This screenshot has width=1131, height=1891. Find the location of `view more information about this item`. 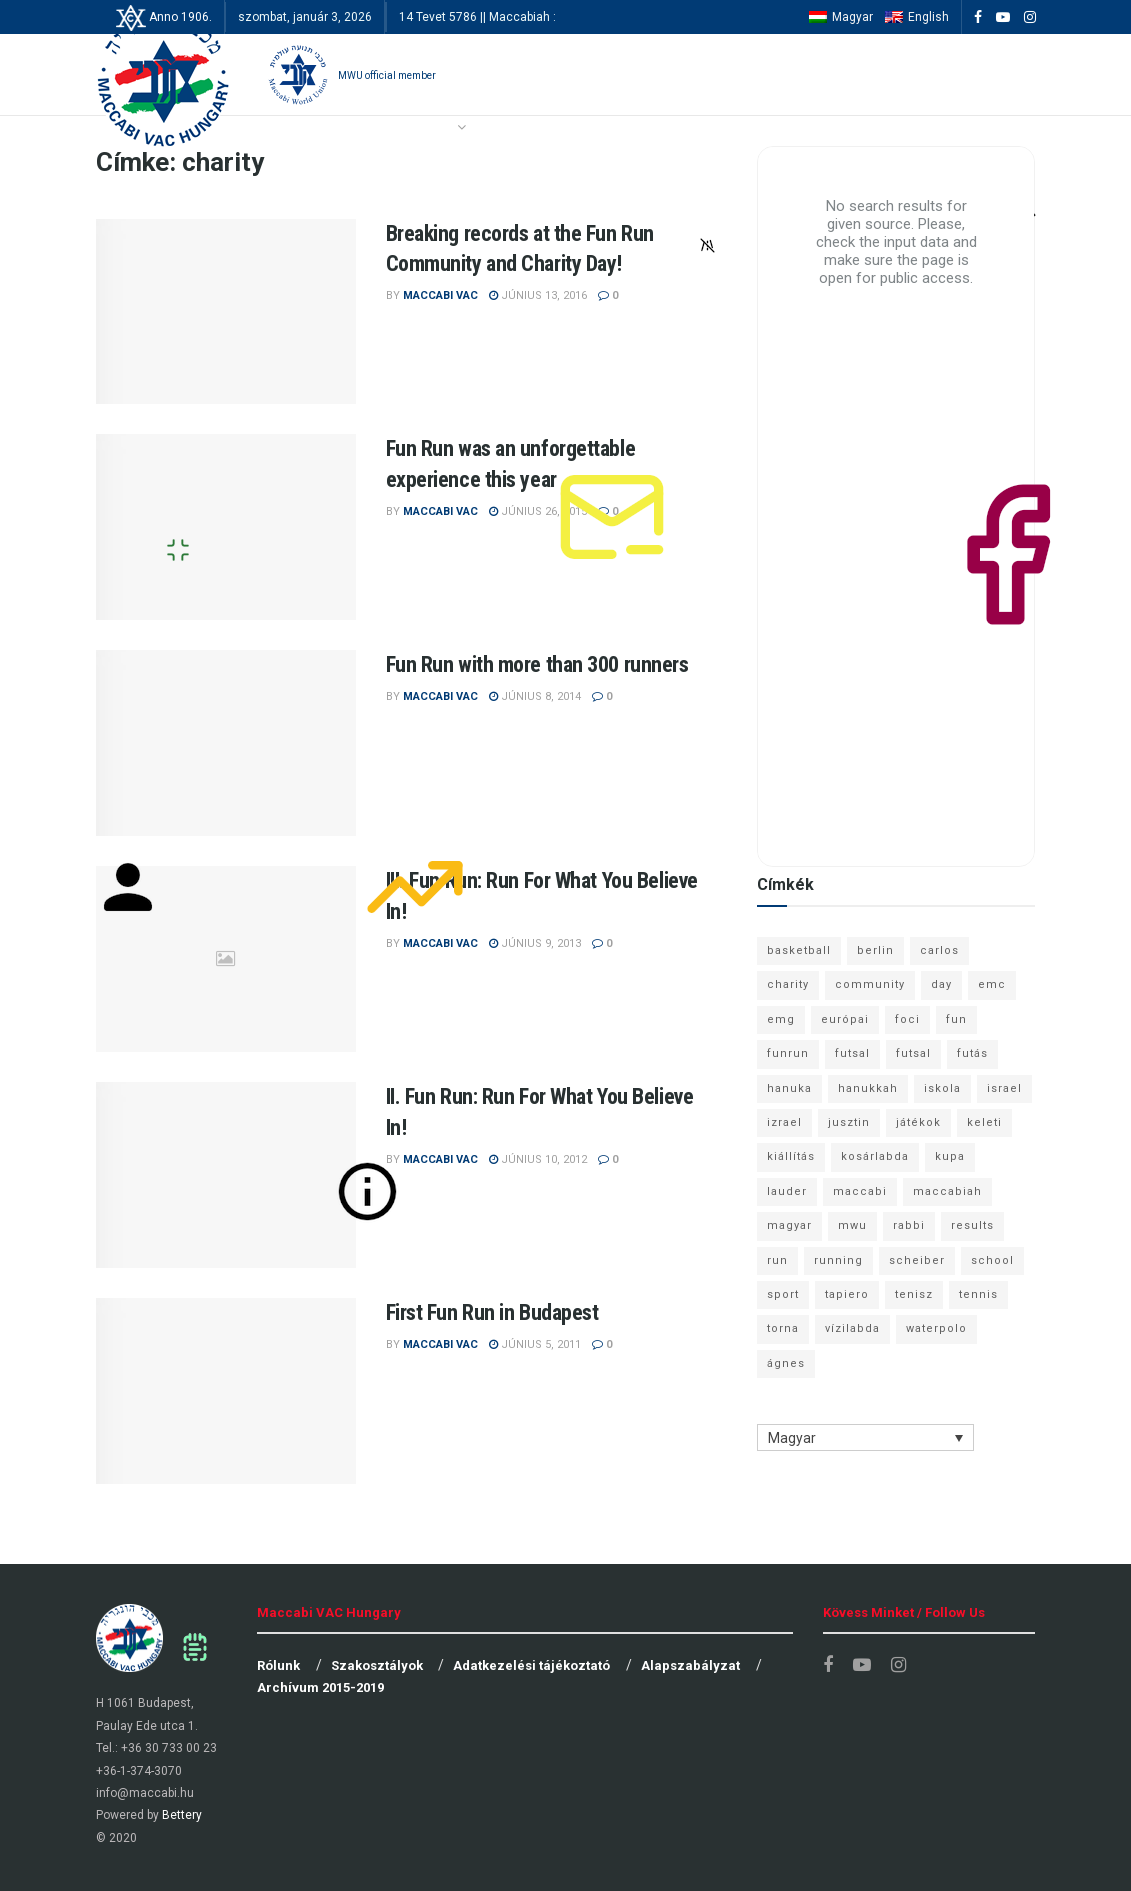

view more information about this item is located at coordinates (367, 1191).